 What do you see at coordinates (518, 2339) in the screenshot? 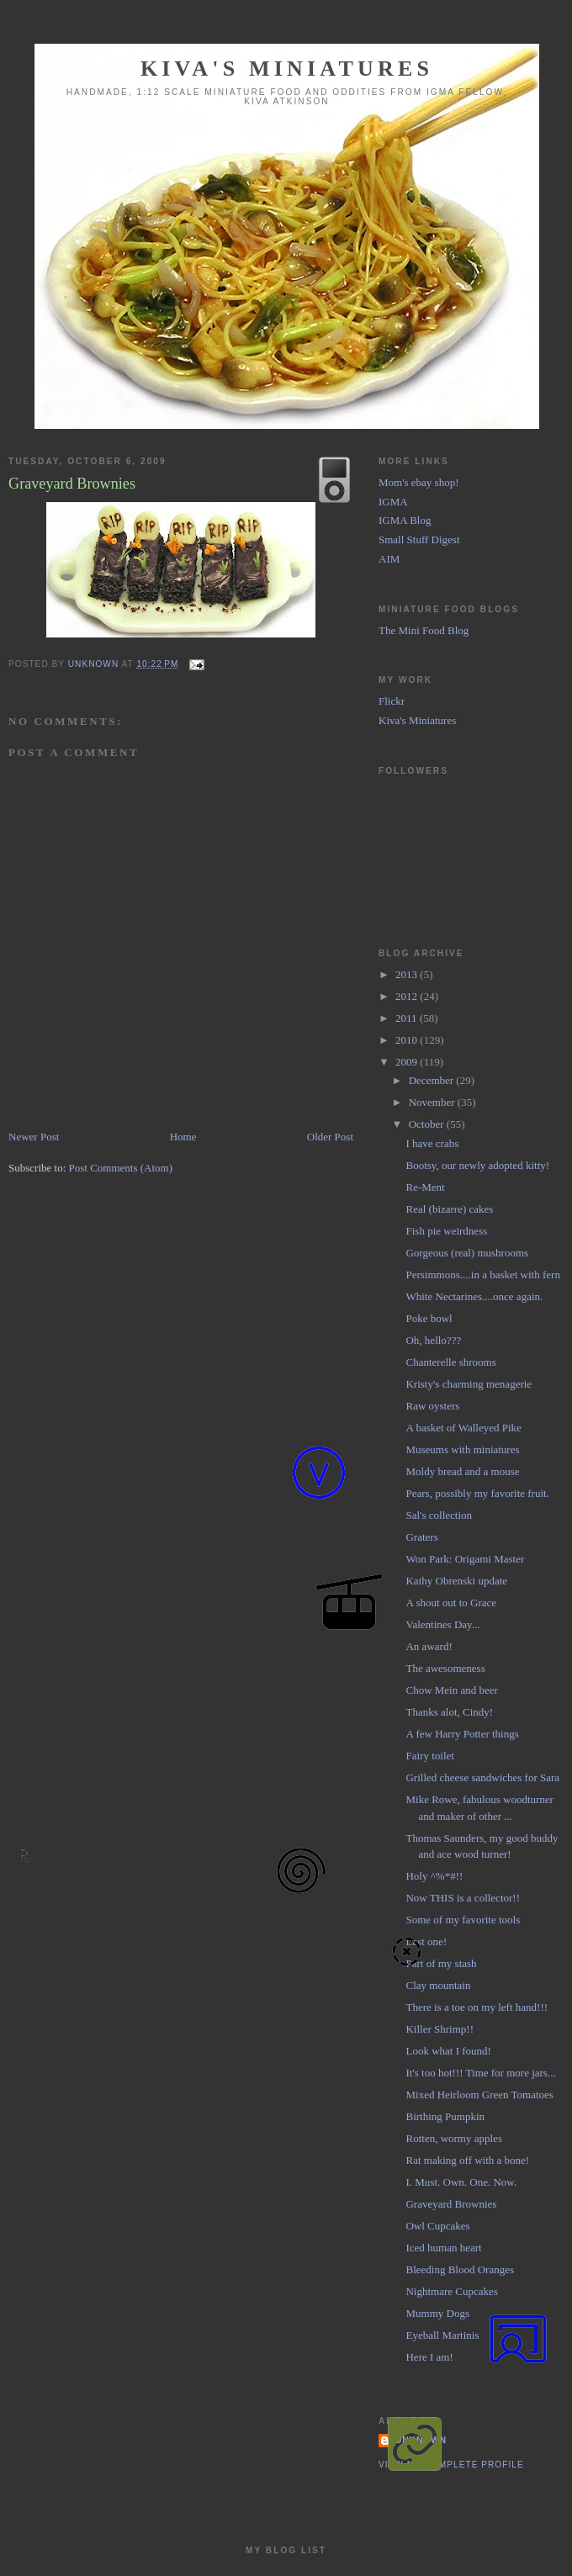
I see `access teaching or presentation tools` at bounding box center [518, 2339].